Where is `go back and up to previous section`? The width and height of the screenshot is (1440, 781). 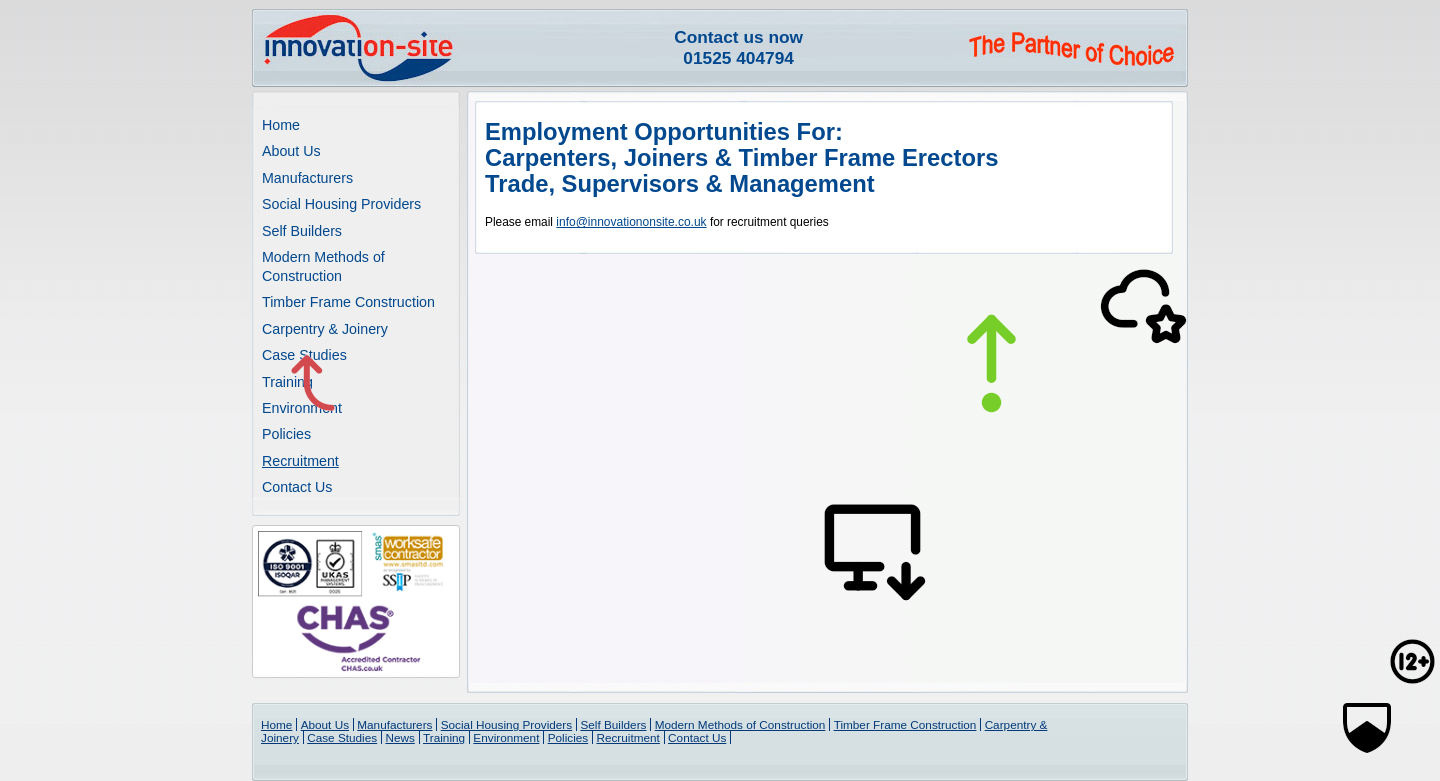
go back and up to previous section is located at coordinates (313, 383).